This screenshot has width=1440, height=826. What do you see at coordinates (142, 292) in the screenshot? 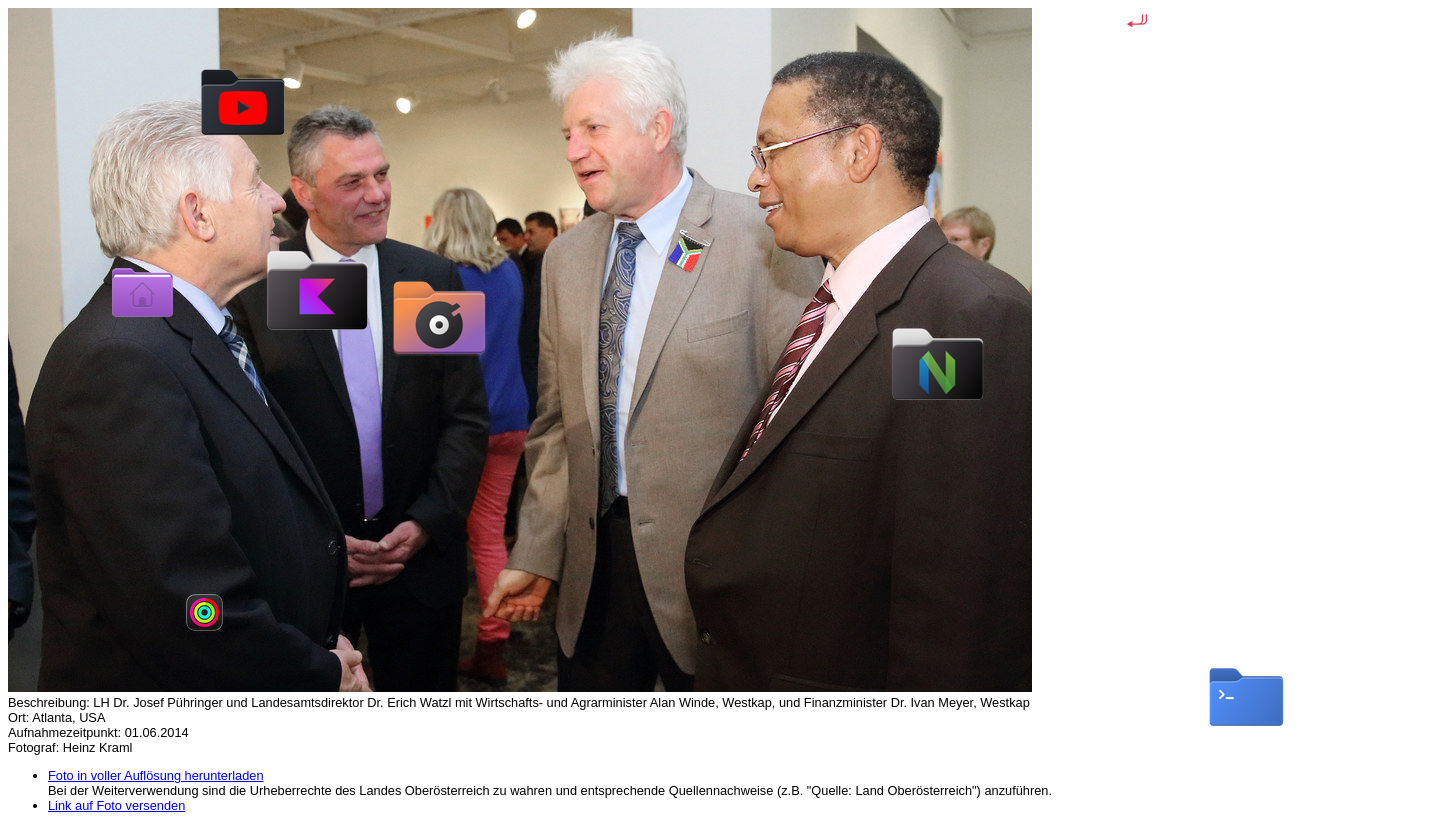
I see `access your home folder` at bounding box center [142, 292].